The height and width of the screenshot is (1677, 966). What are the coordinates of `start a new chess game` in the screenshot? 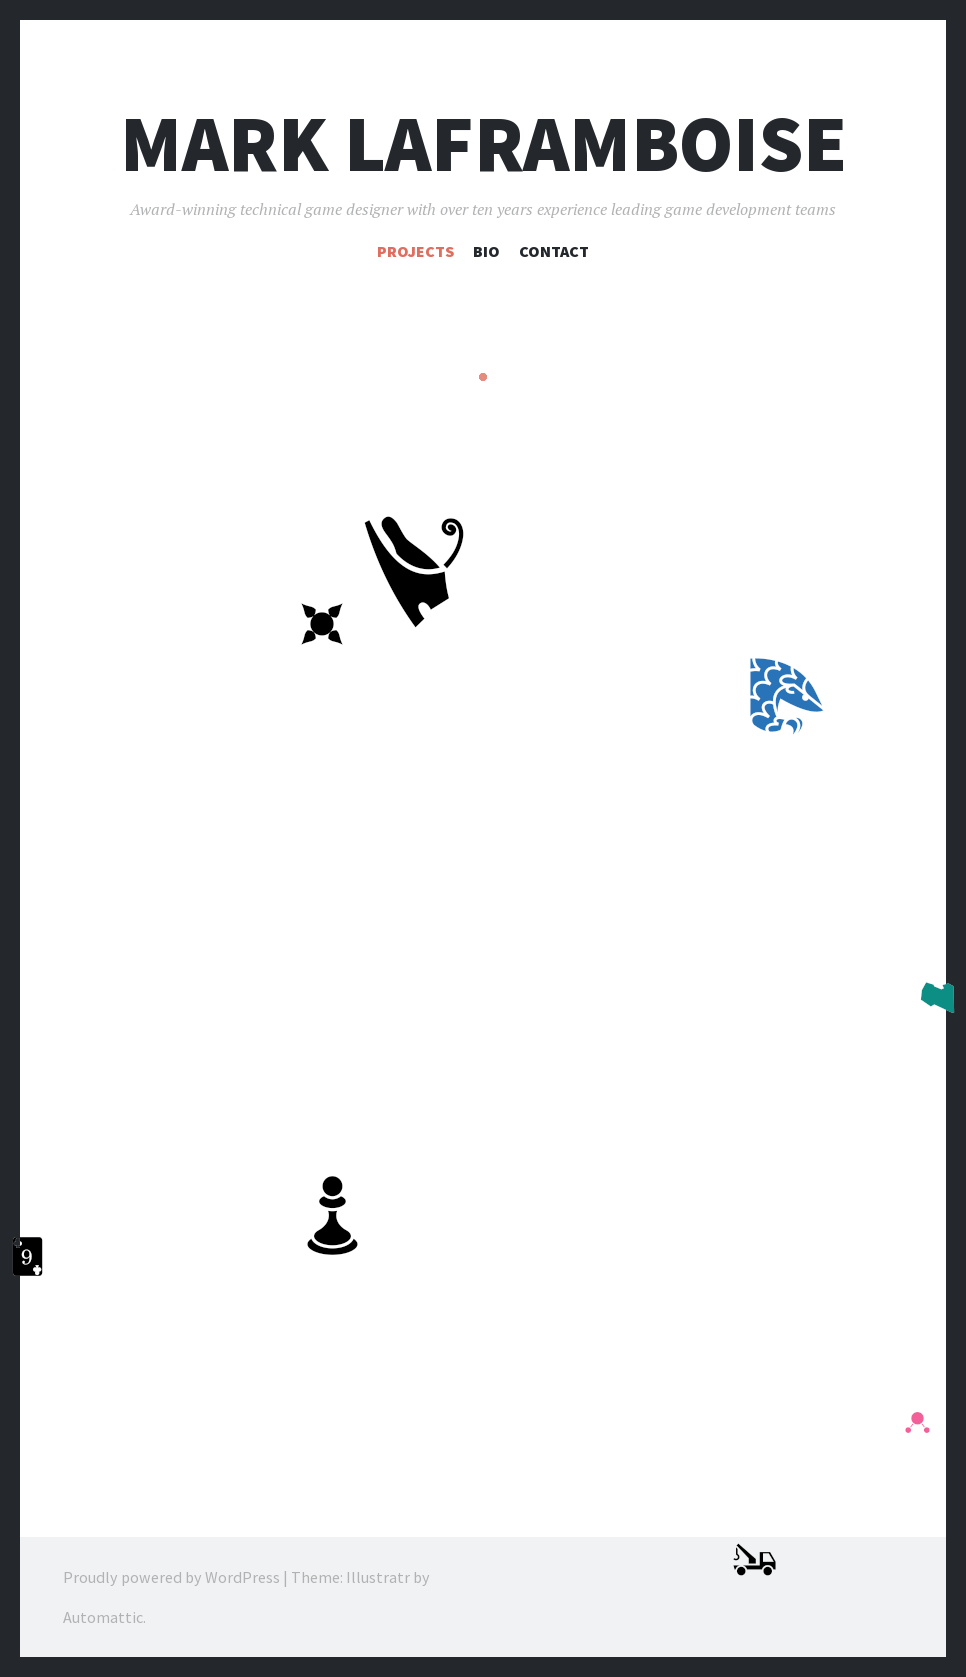 It's located at (332, 1215).